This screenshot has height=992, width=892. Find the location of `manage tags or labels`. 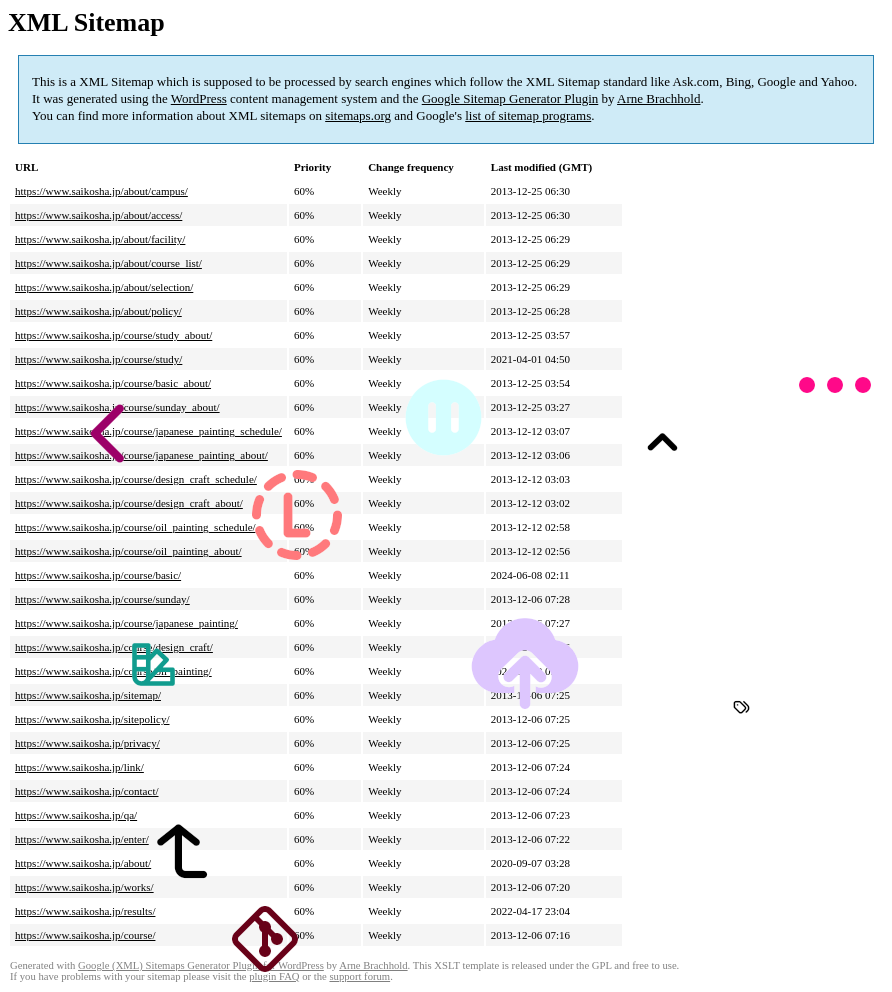

manage tags or labels is located at coordinates (741, 706).